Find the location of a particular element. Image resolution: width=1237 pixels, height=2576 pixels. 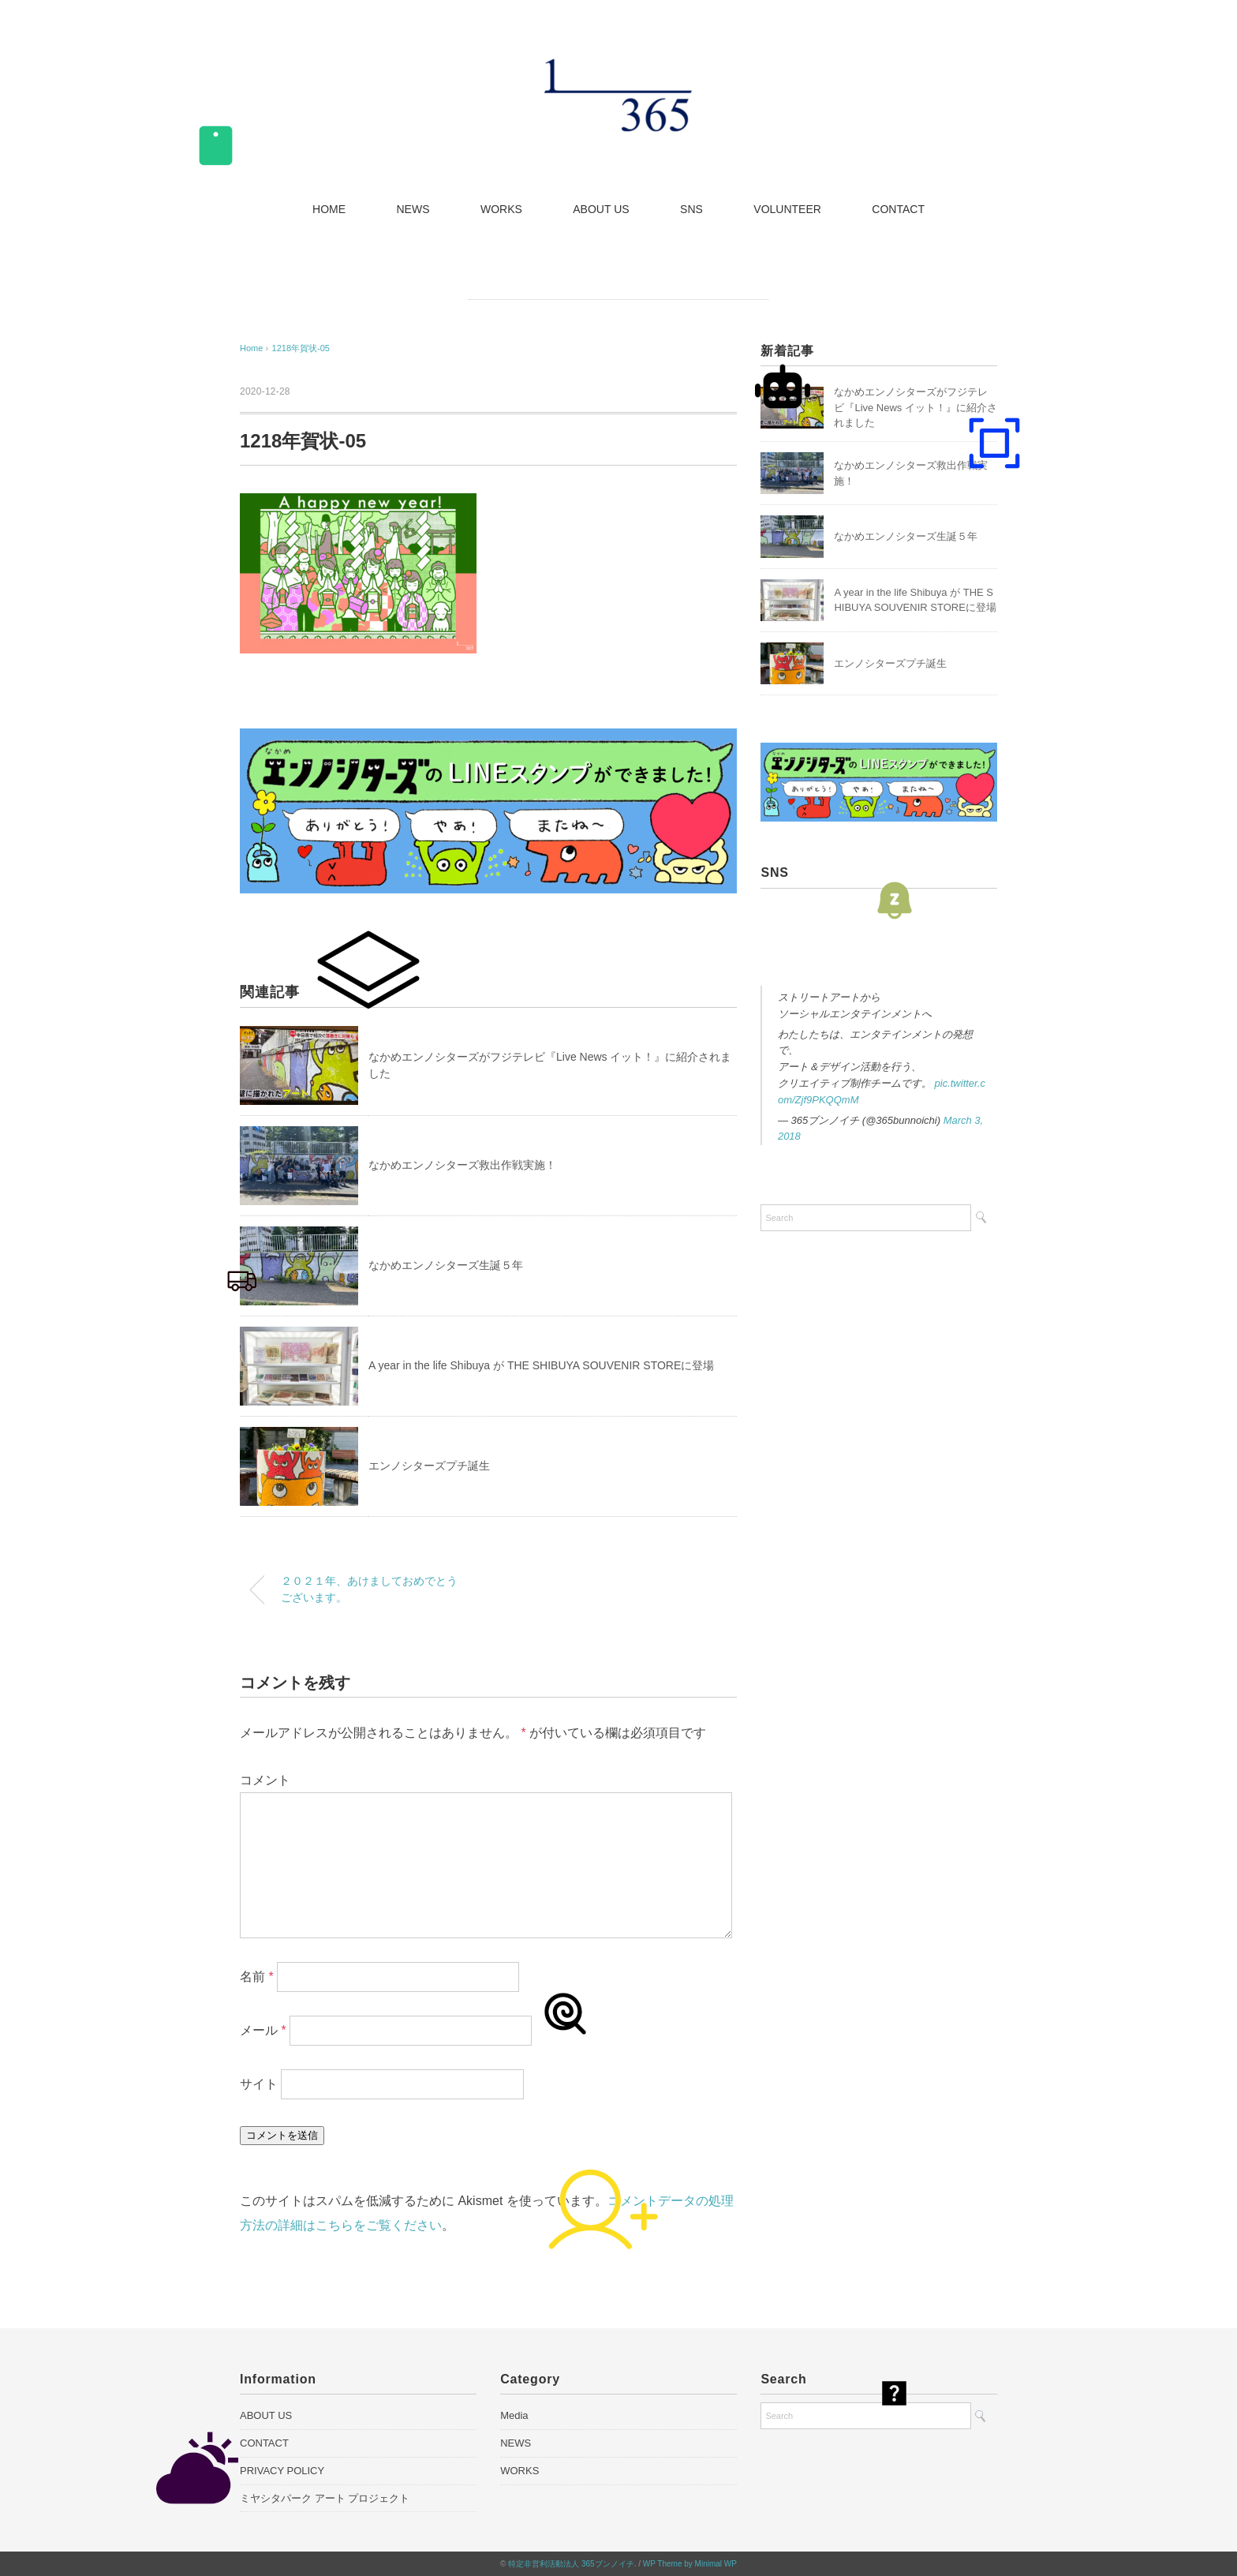

view layers or stacked content is located at coordinates (368, 972).